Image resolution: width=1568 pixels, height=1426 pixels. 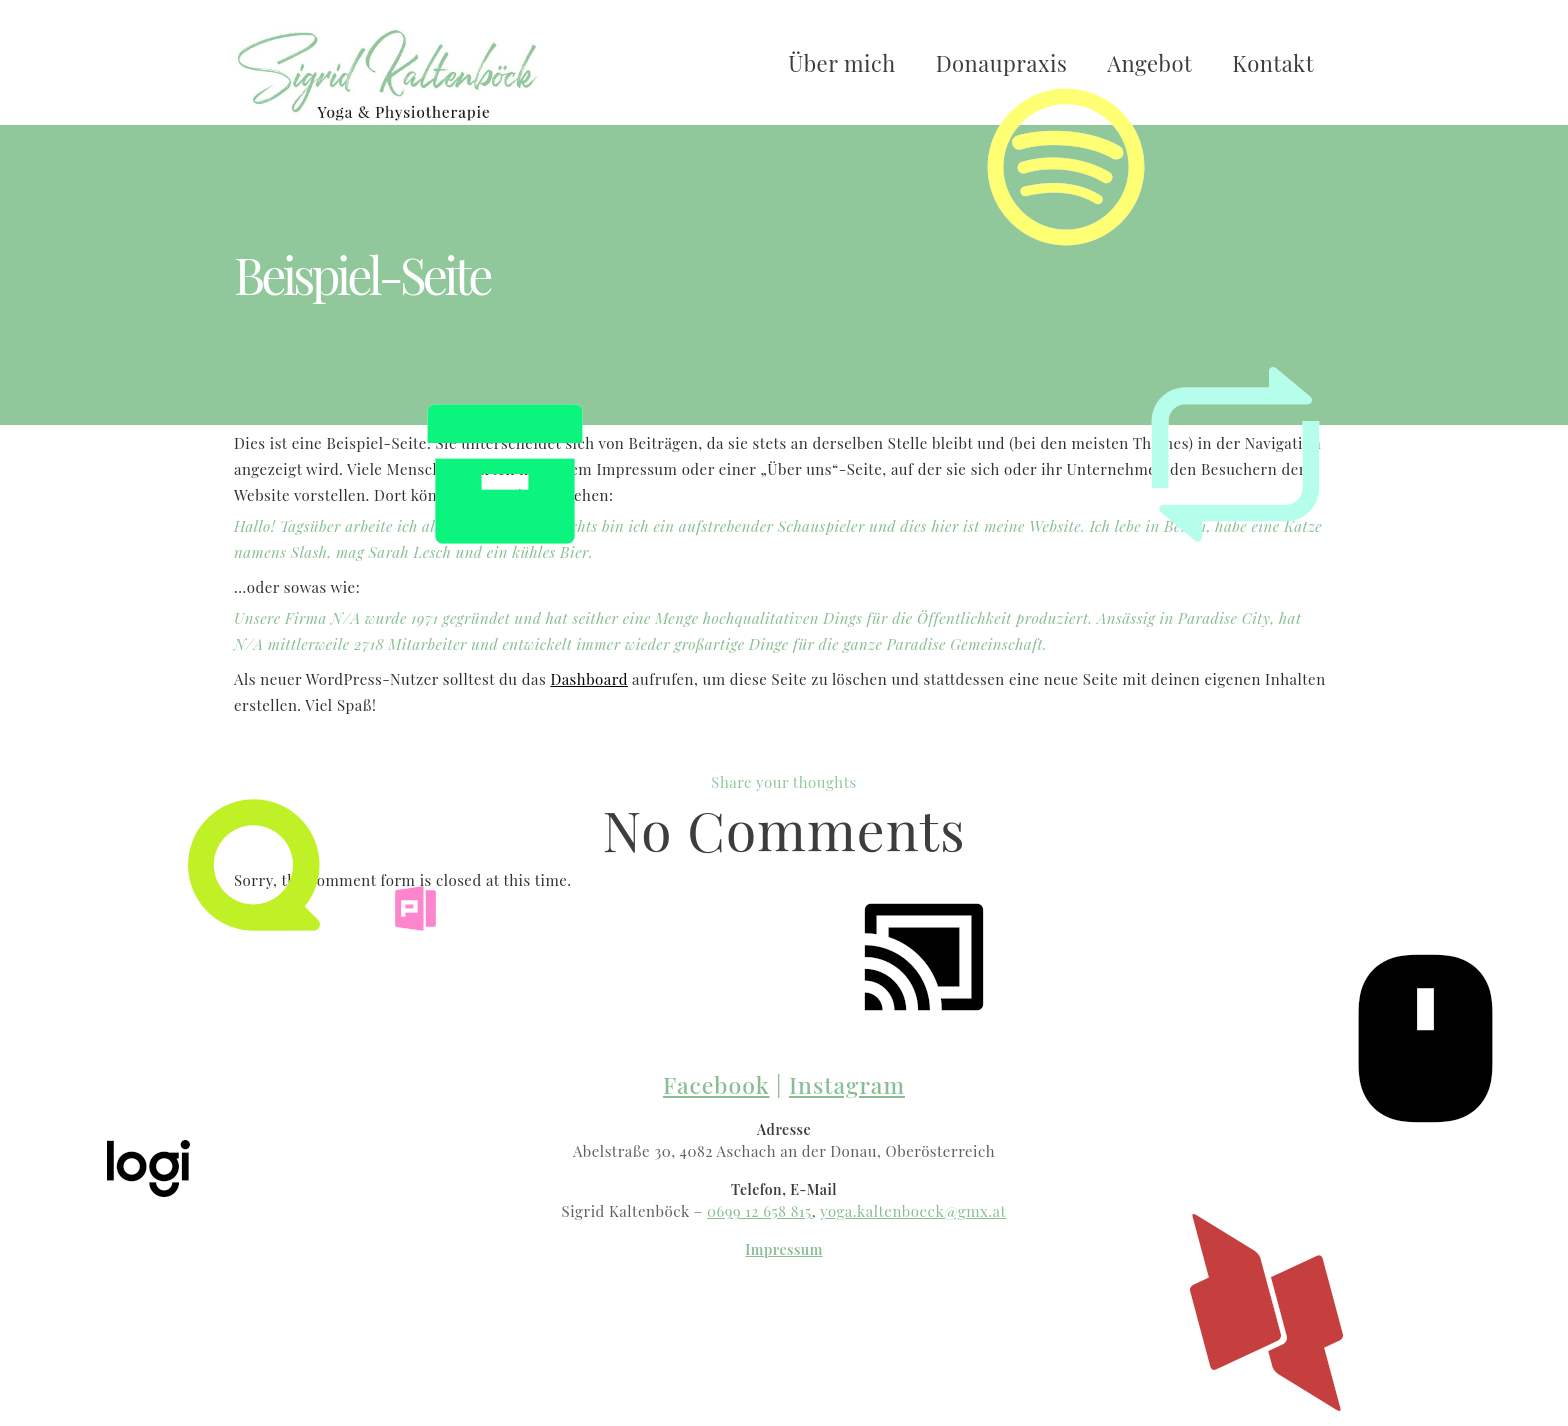 What do you see at coordinates (148, 1168) in the screenshot?
I see `Logitech brand logo` at bounding box center [148, 1168].